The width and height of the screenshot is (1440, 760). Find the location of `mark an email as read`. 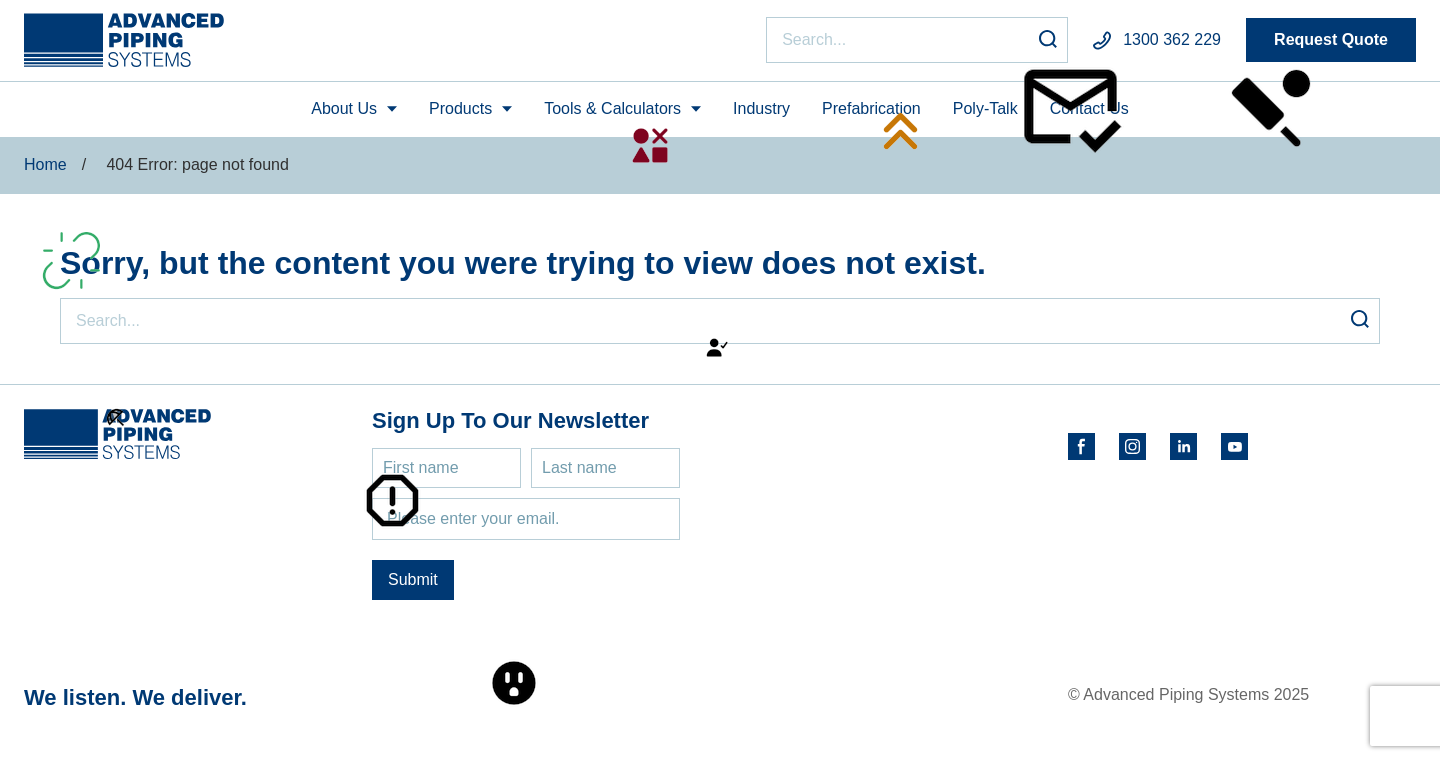

mark an email as read is located at coordinates (1070, 106).